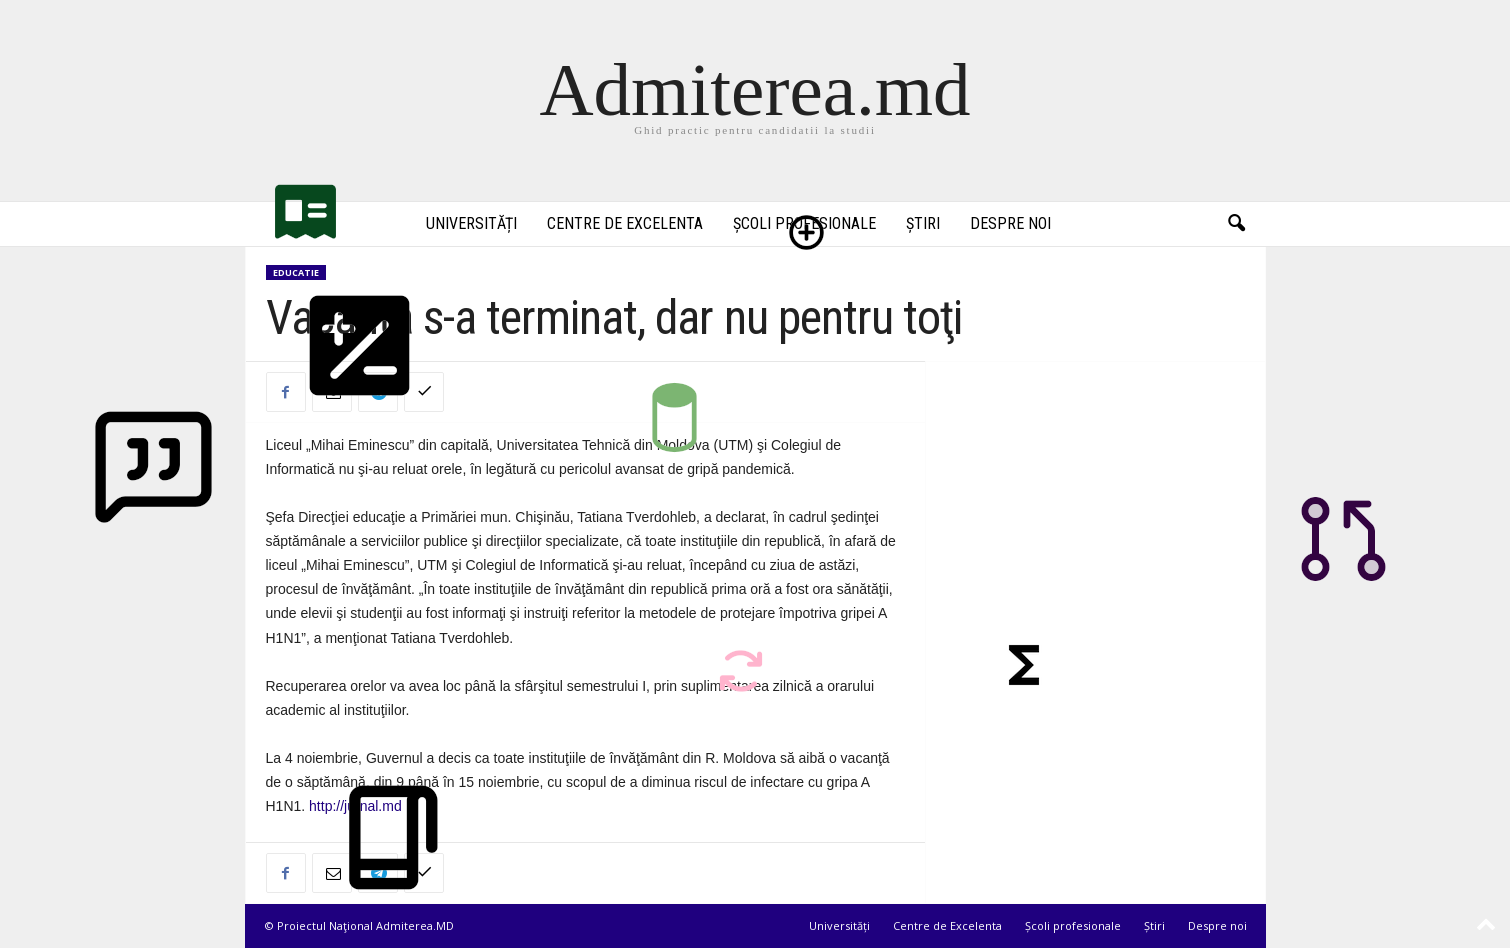  Describe the element at coordinates (674, 417) in the screenshot. I see `represents a database or data storage` at that location.